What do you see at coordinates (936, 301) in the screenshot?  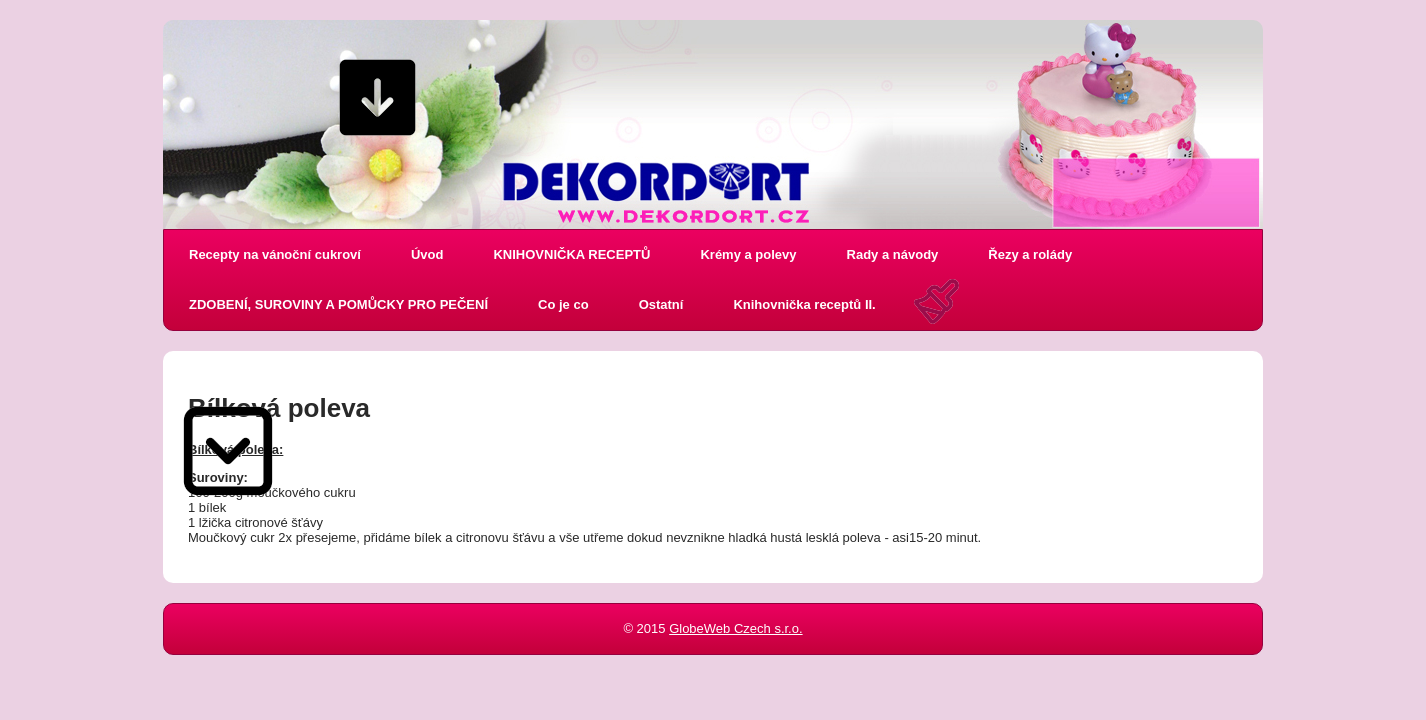 I see `customize appearance or theme settings` at bounding box center [936, 301].